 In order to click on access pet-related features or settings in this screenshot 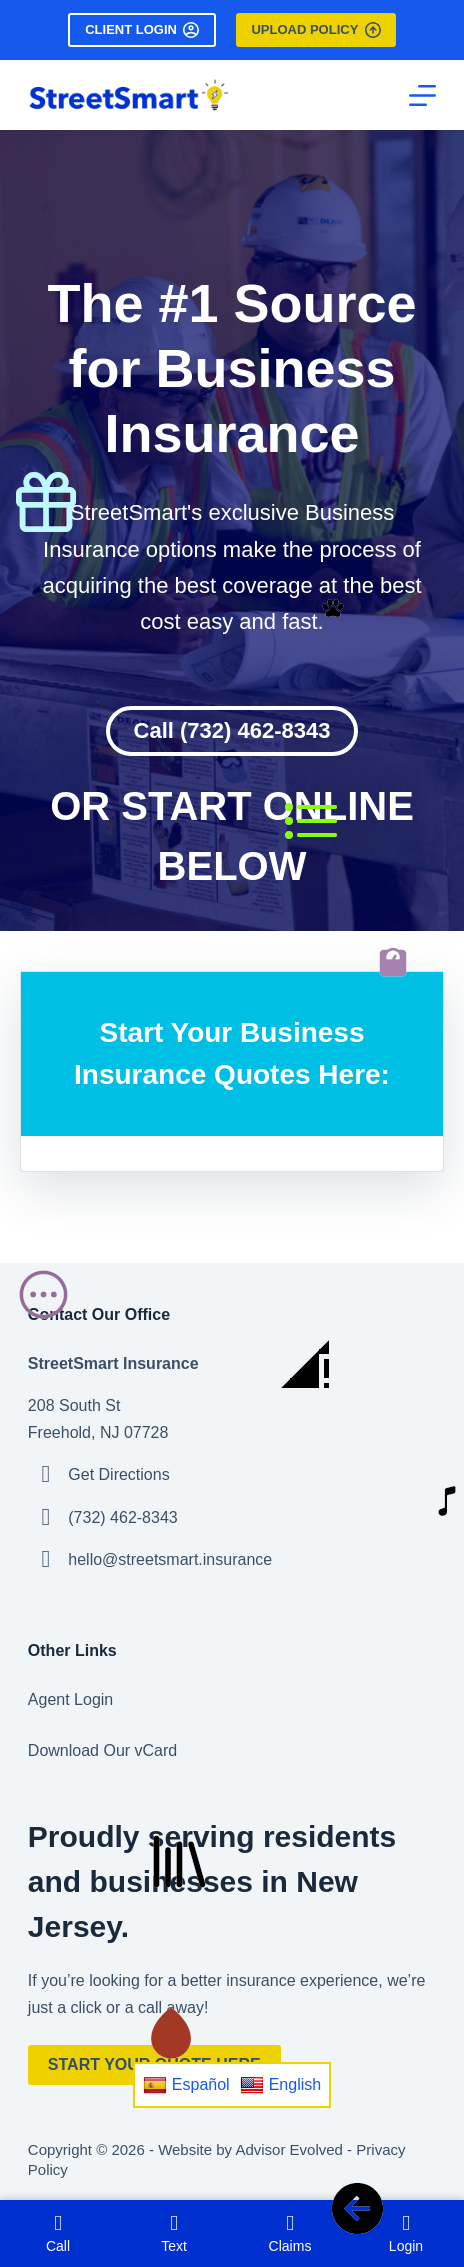, I will do `click(333, 608)`.